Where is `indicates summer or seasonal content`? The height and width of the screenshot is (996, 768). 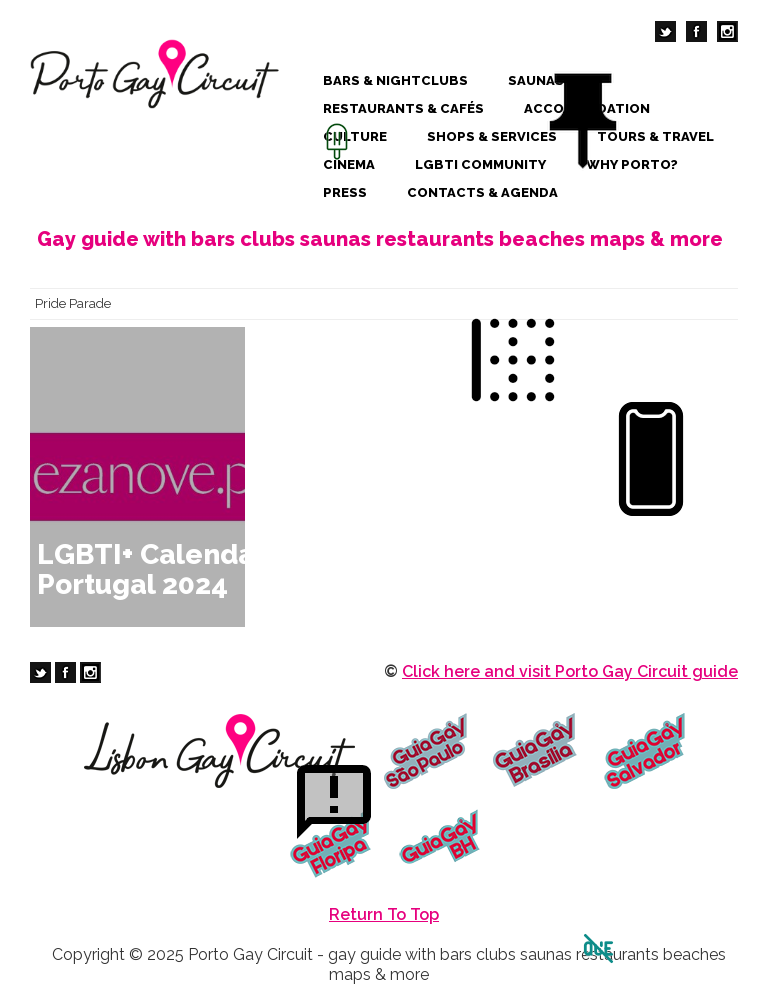
indicates summer or seasonal content is located at coordinates (337, 141).